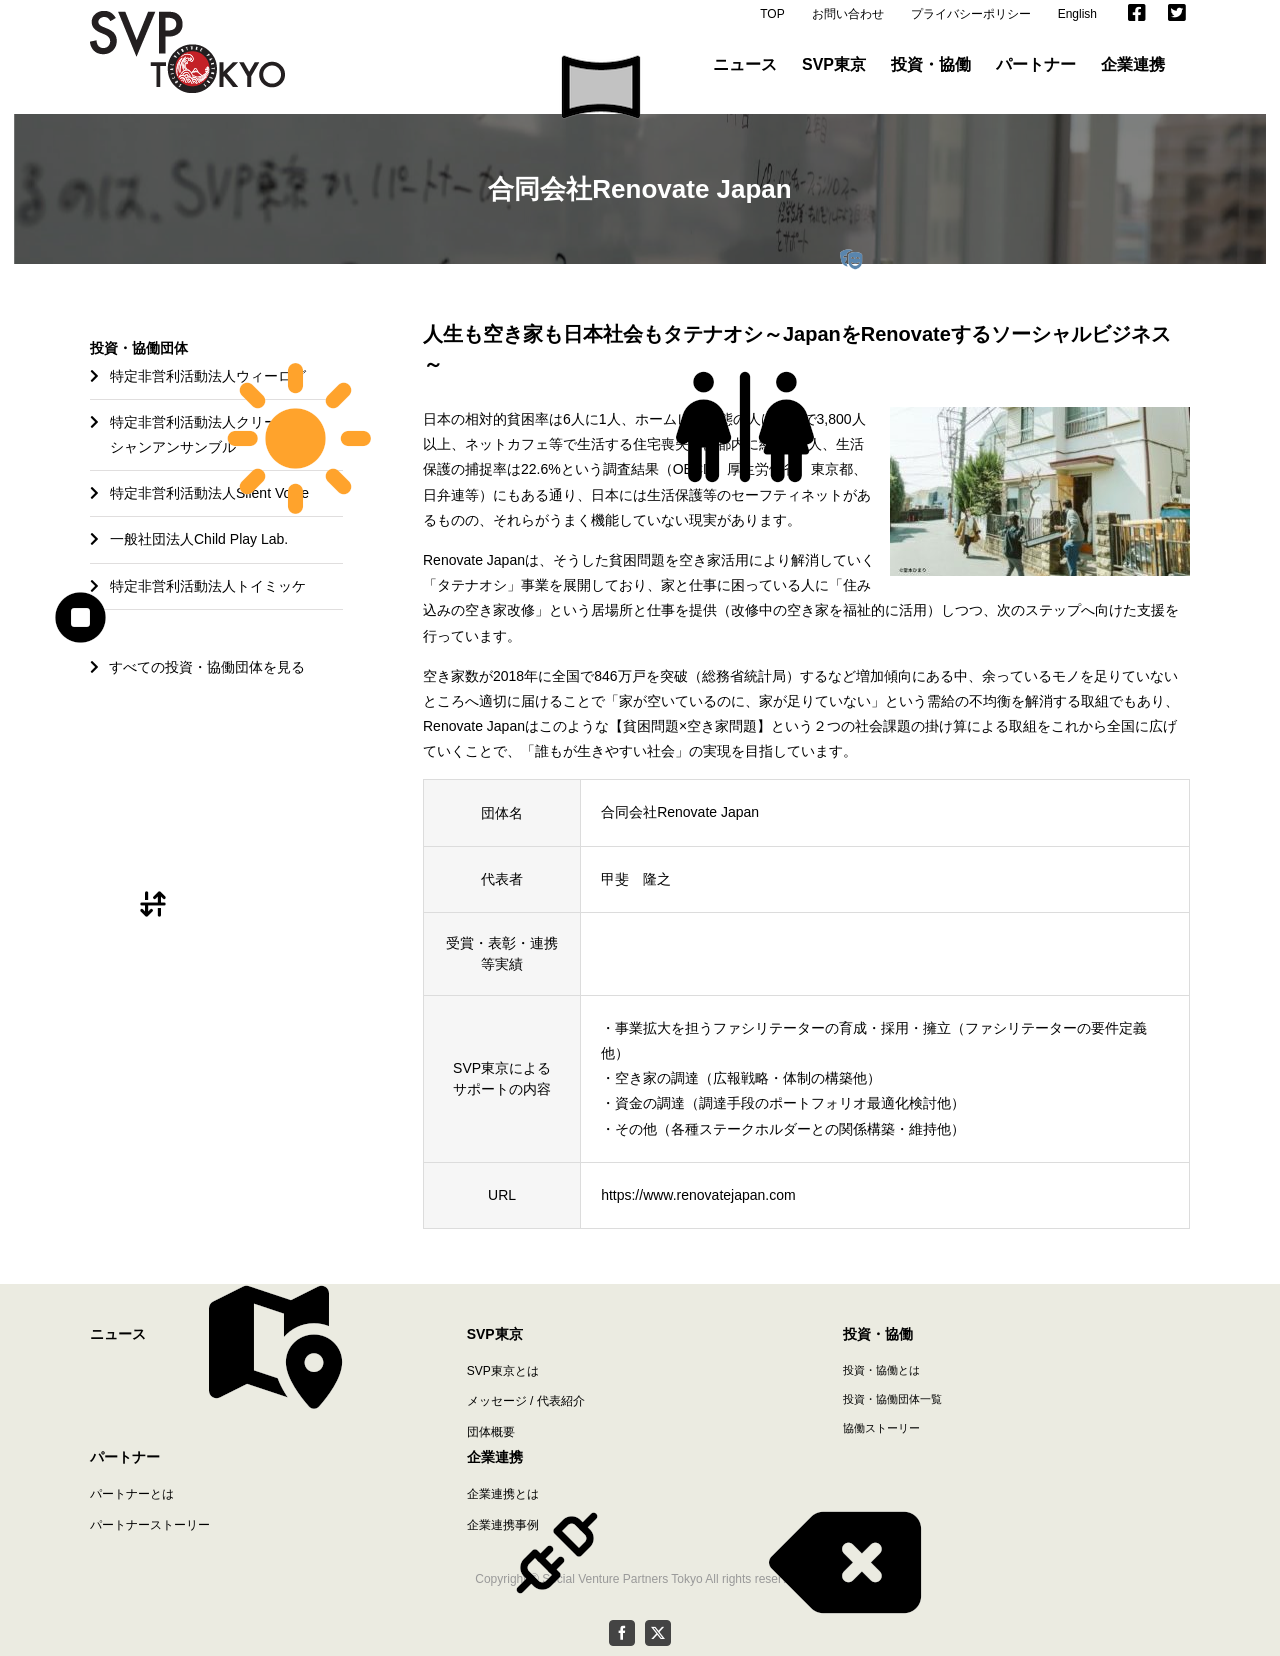 This screenshot has height=1656, width=1280. What do you see at coordinates (601, 87) in the screenshot?
I see `switch to panorama photo mode` at bounding box center [601, 87].